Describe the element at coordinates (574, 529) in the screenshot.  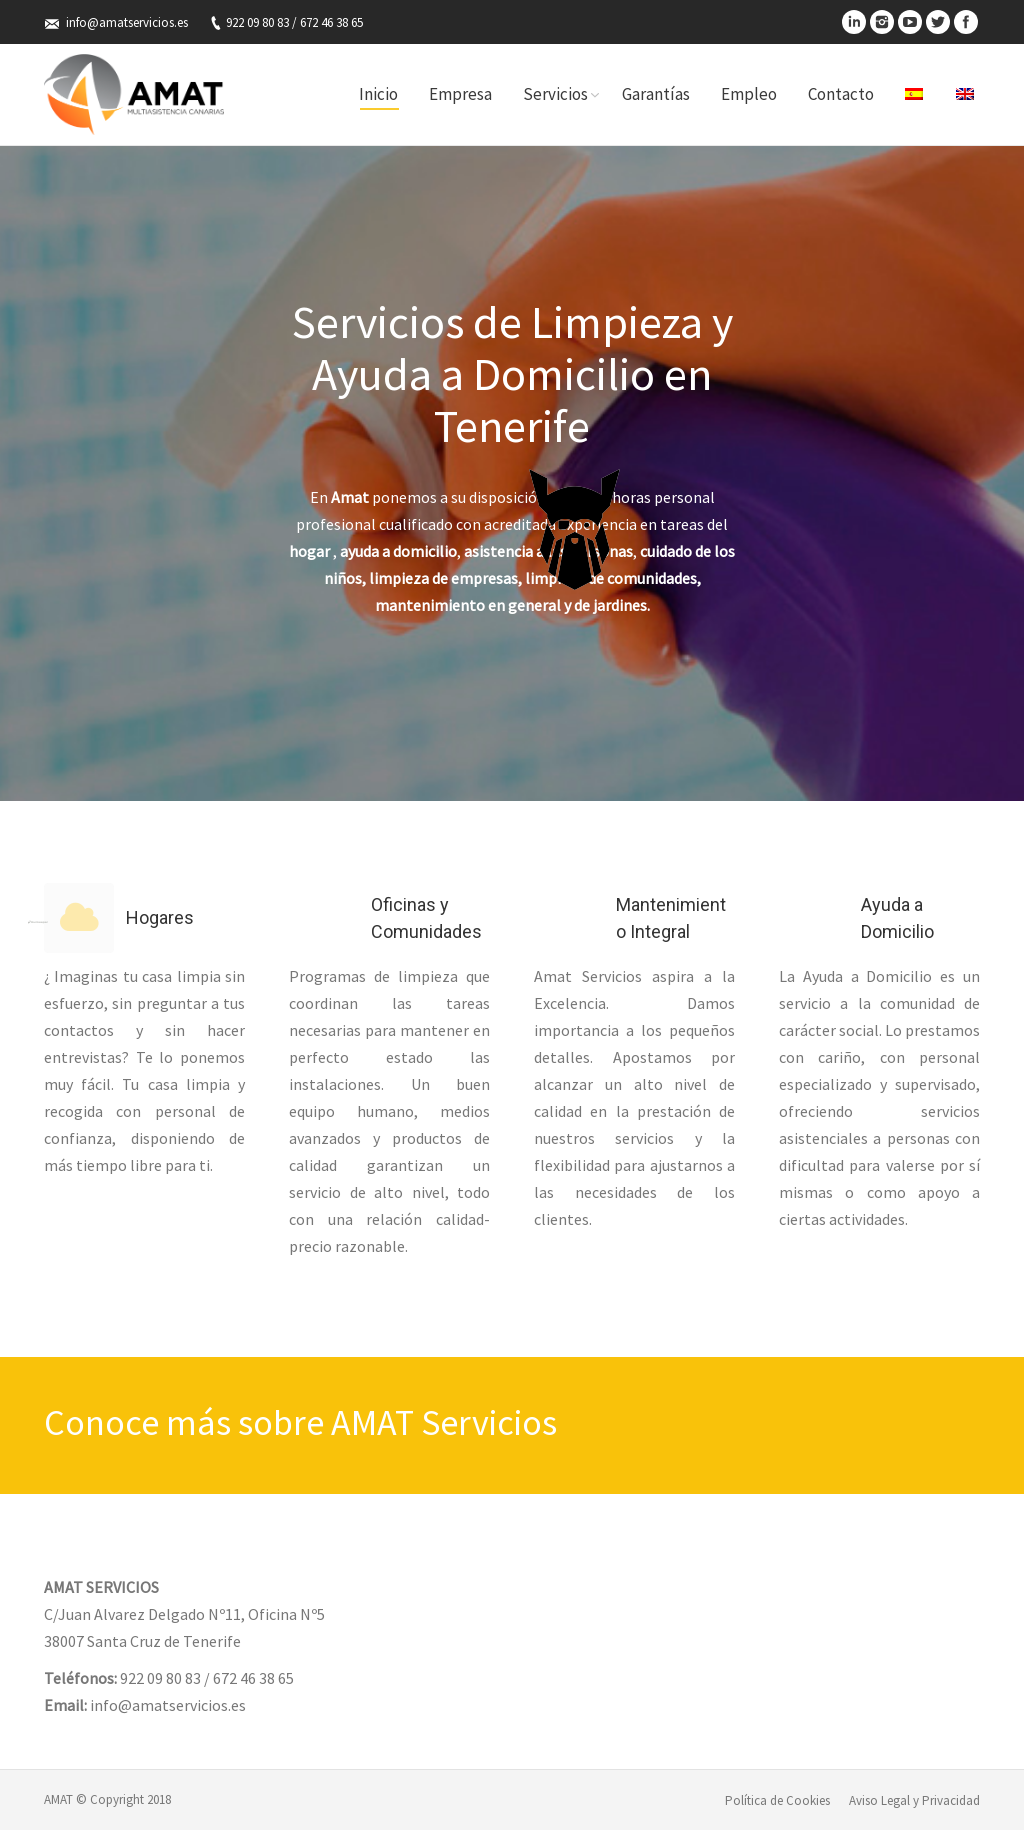
I see `visit the odin project website` at that location.